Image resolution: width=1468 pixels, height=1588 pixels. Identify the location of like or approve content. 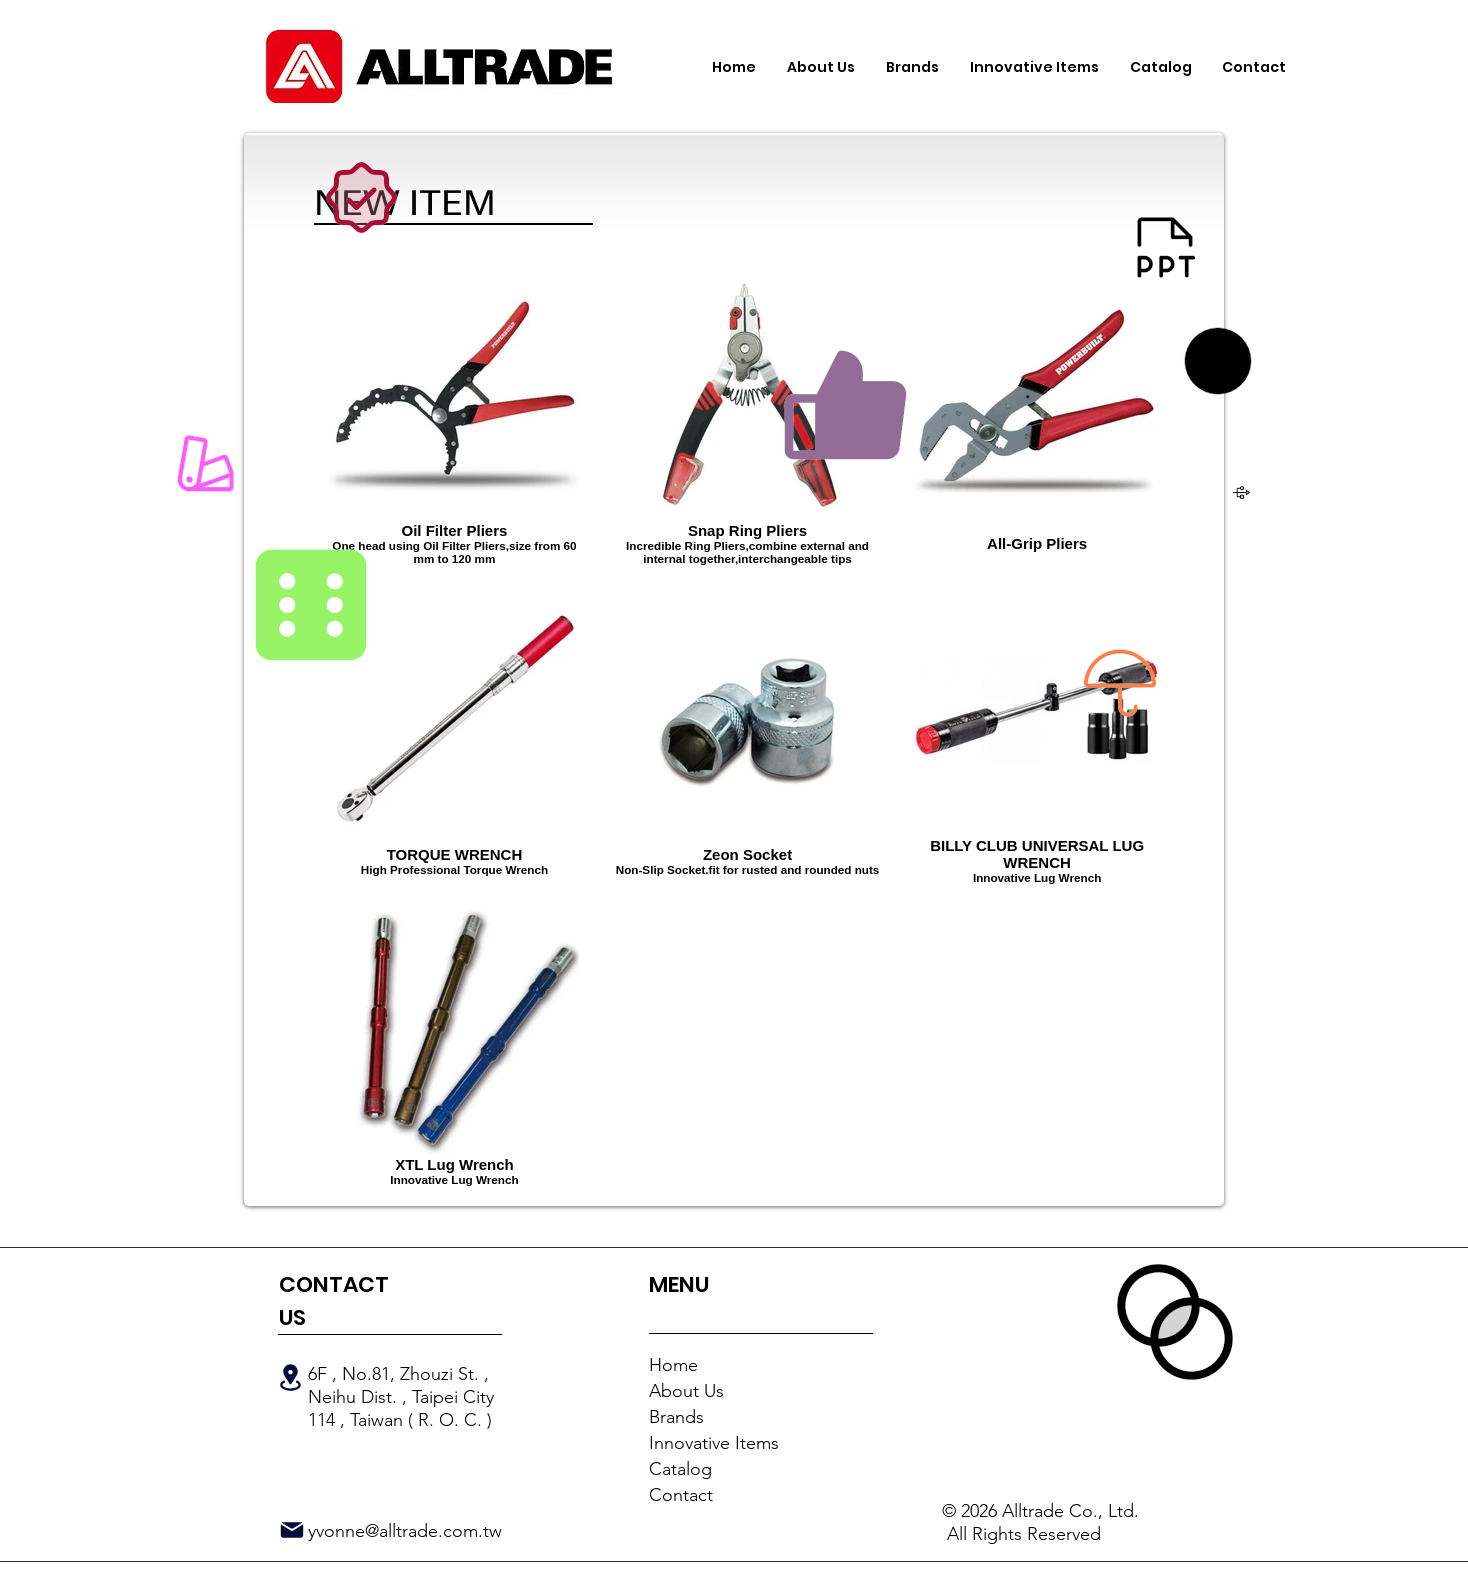
(845, 411).